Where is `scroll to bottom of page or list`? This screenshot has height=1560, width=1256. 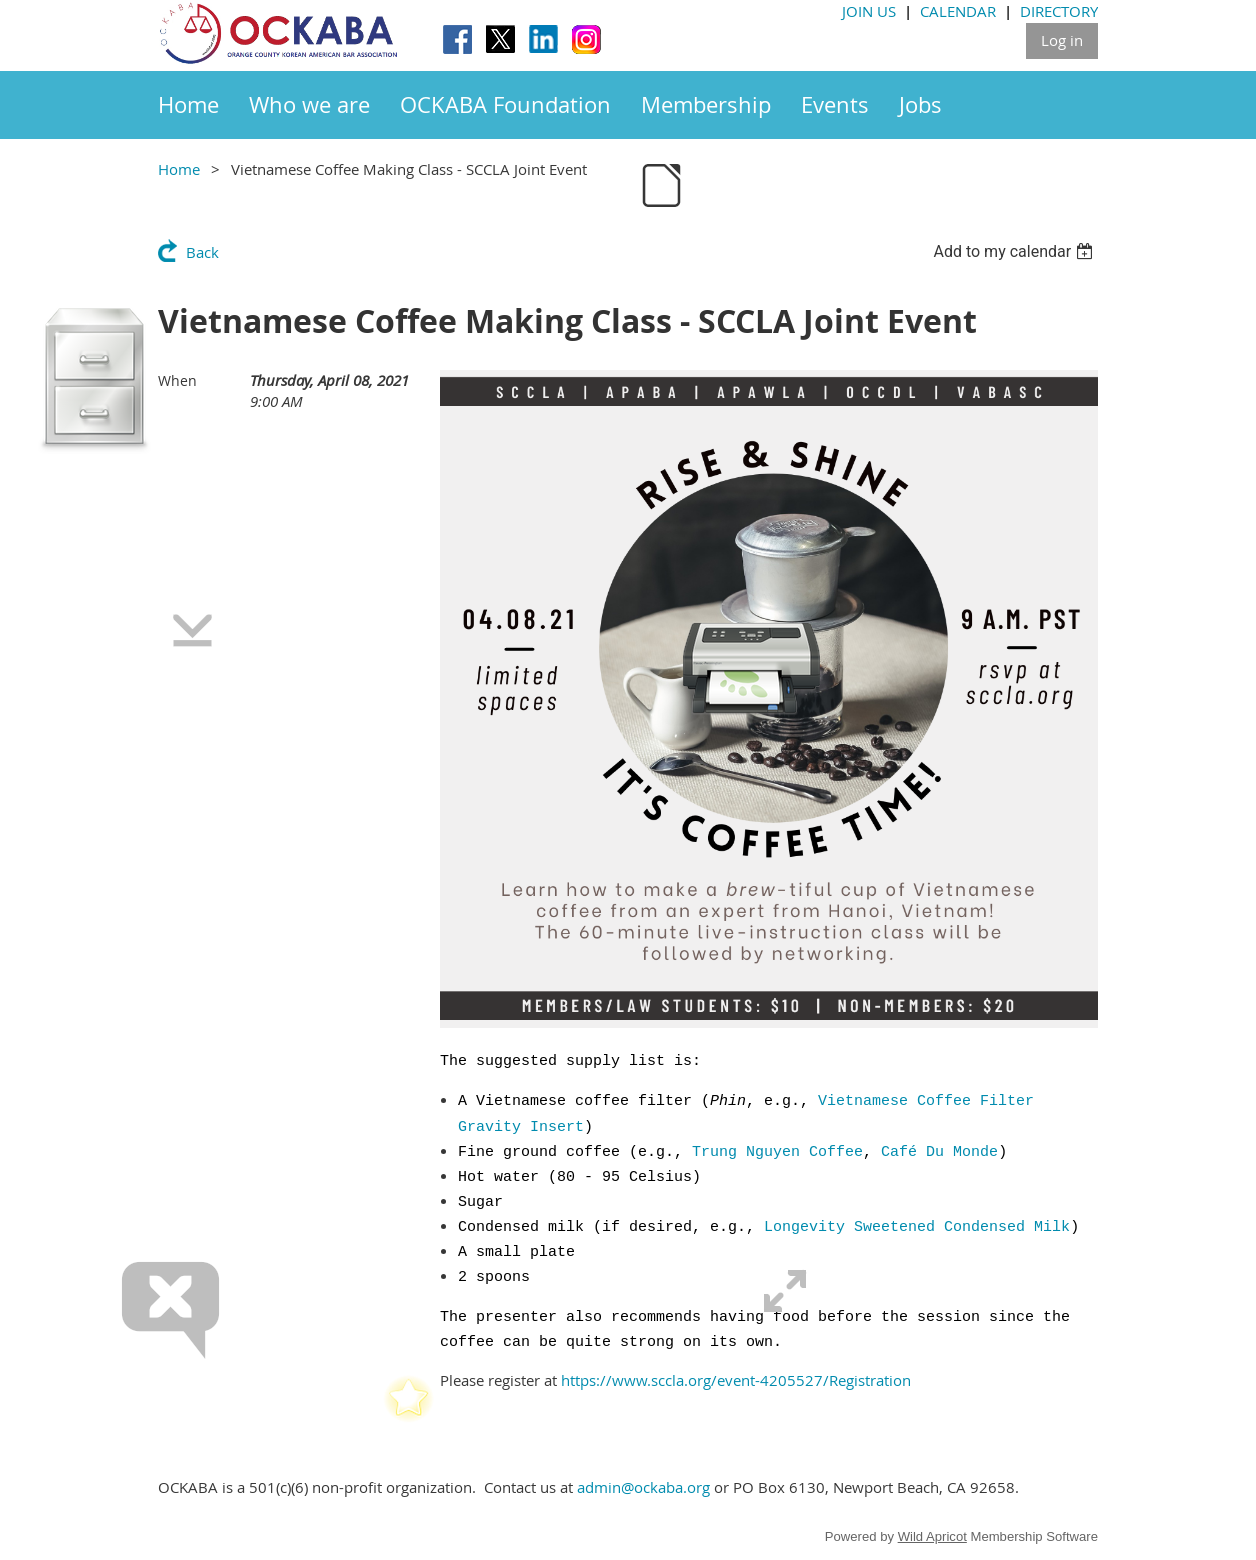
scroll to bottom of page or list is located at coordinates (192, 630).